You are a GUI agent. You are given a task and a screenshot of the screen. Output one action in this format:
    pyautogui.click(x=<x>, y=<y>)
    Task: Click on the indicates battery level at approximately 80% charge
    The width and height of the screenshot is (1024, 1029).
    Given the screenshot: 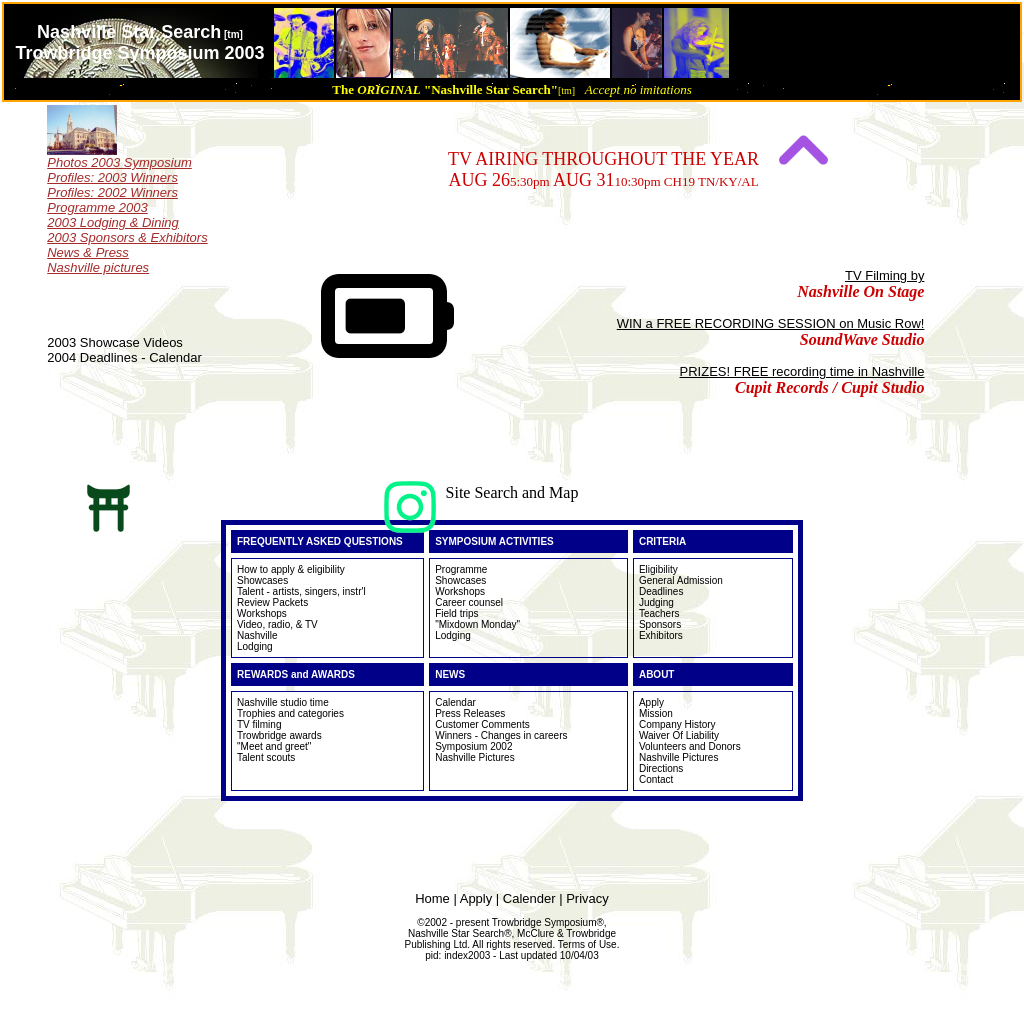 What is the action you would take?
    pyautogui.click(x=384, y=316)
    